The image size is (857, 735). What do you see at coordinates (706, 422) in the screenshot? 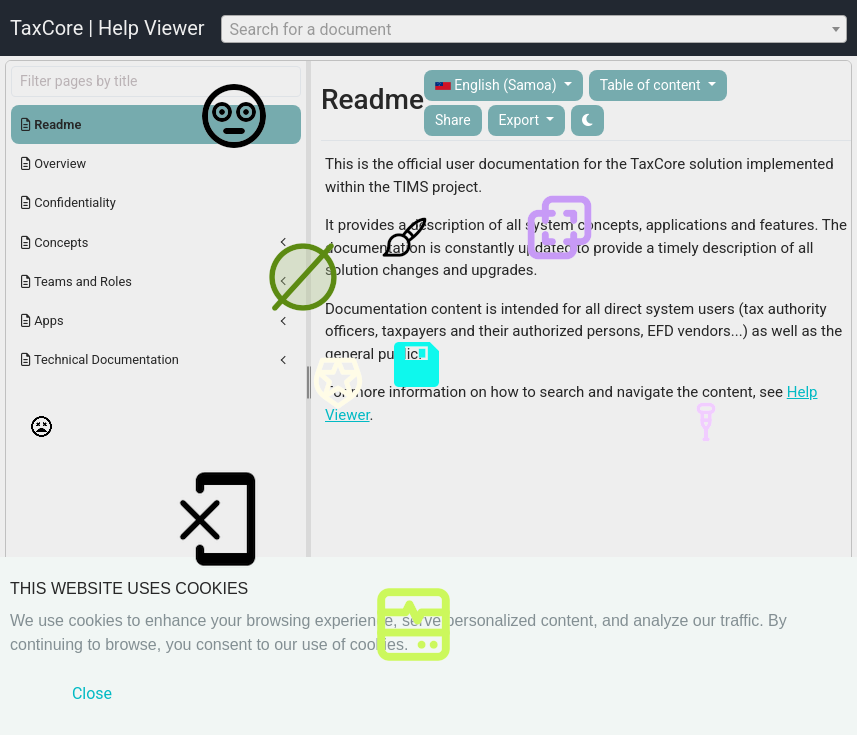
I see `indicates accessibility or mobility assistance options` at bounding box center [706, 422].